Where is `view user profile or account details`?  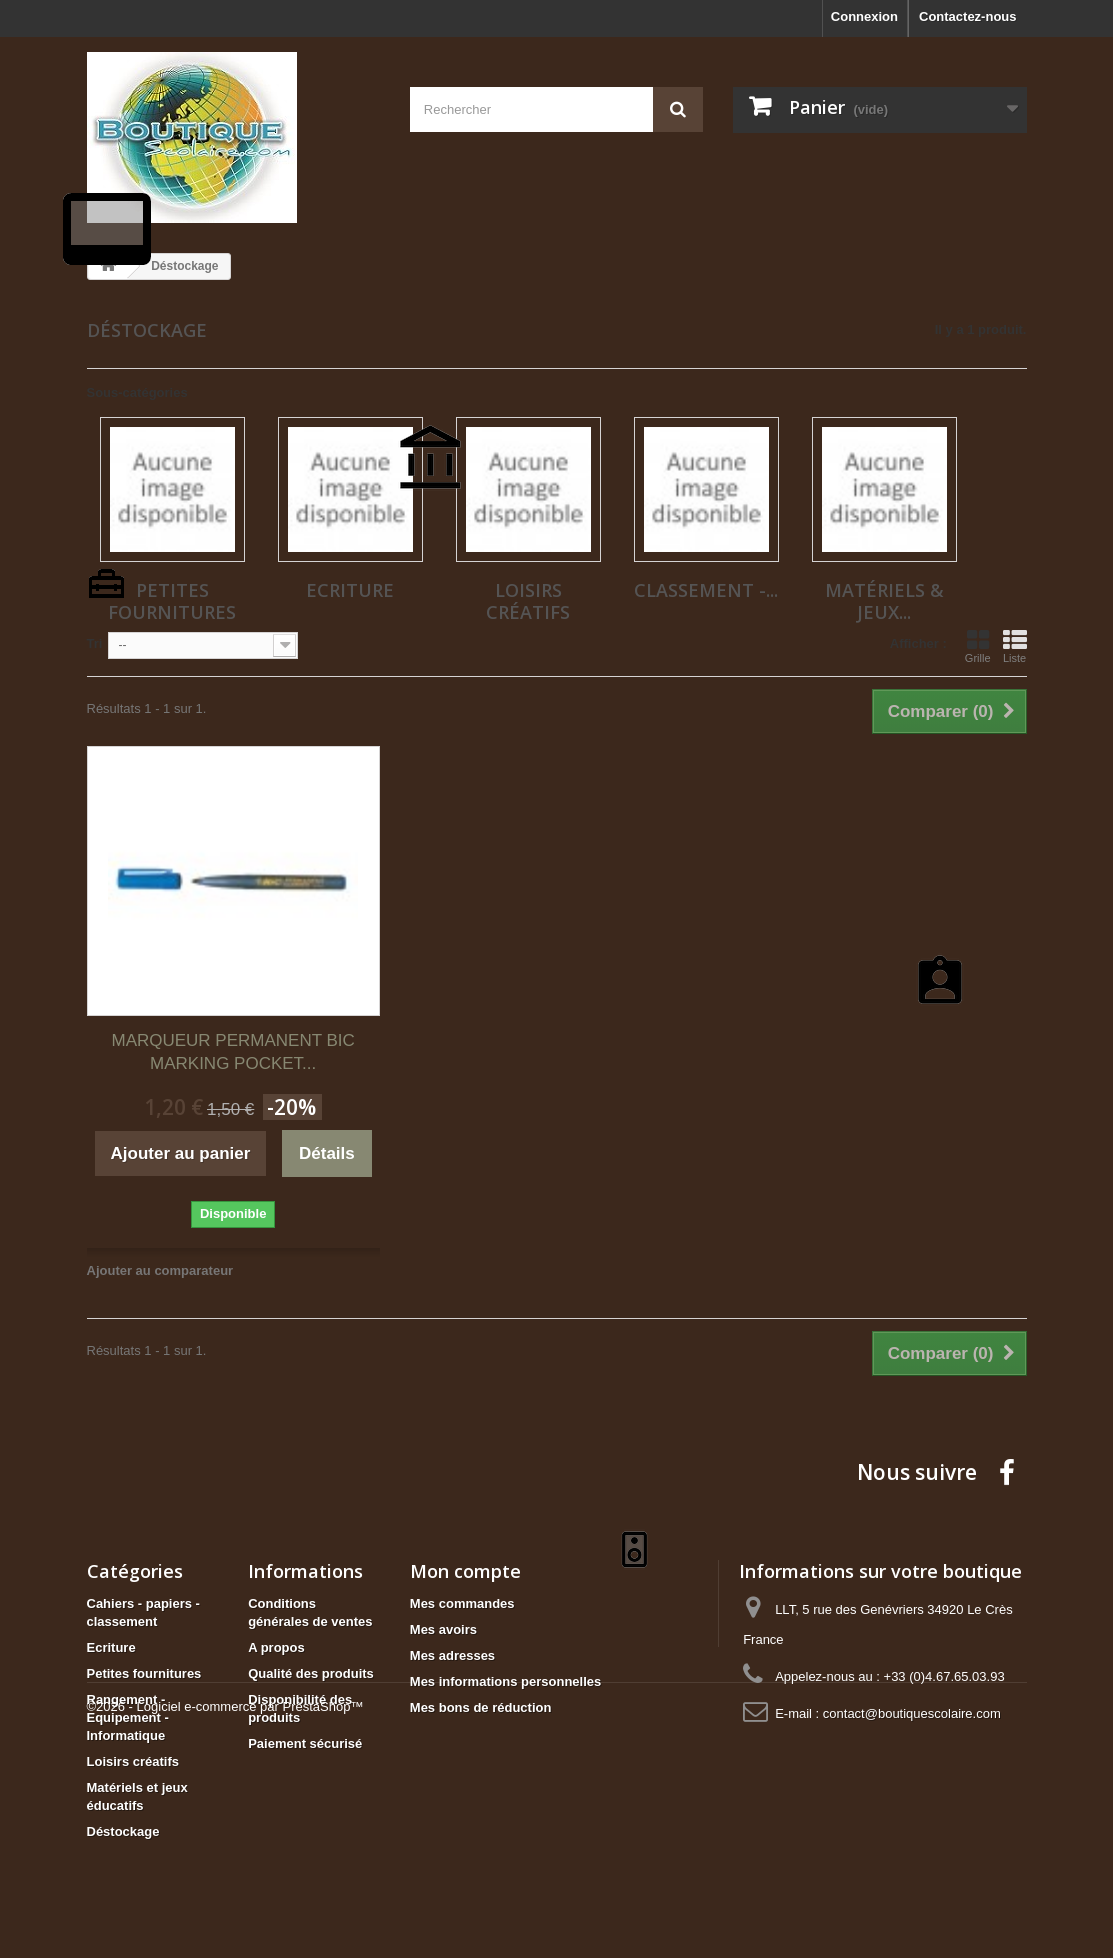
view user profile or account details is located at coordinates (940, 982).